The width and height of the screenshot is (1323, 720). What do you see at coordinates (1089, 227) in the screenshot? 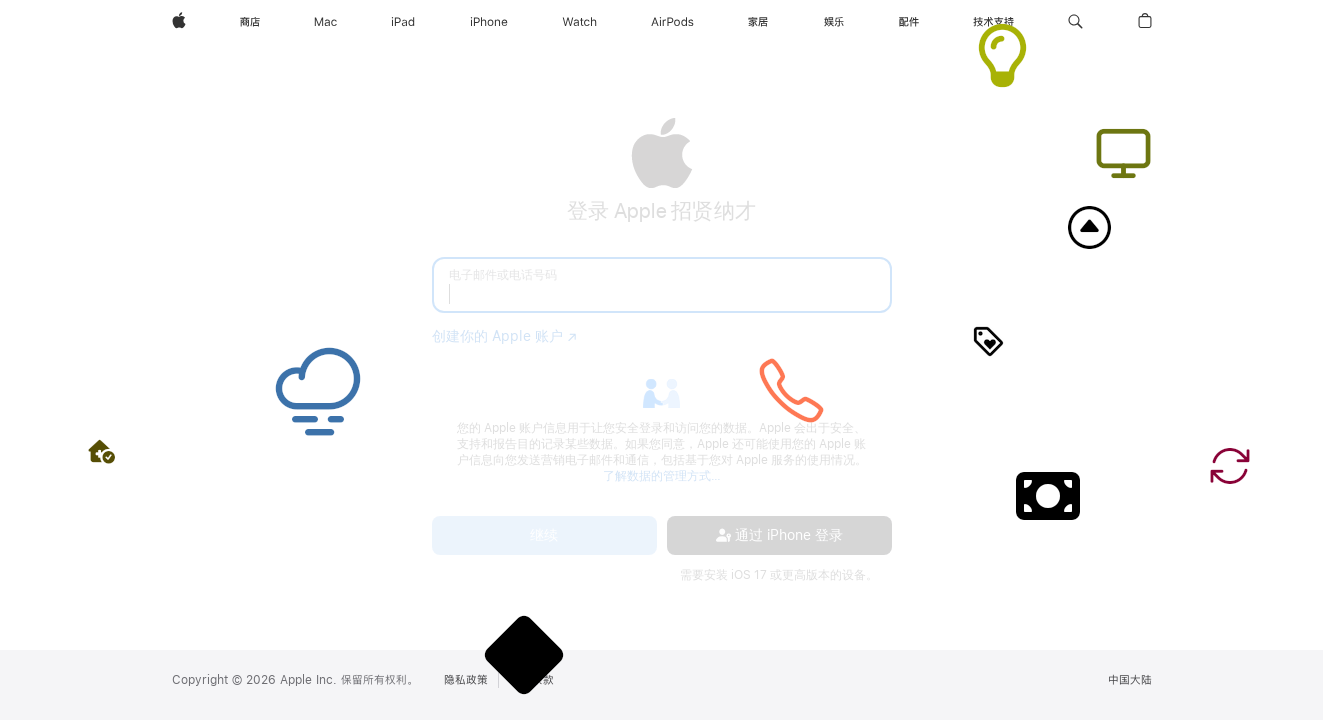
I see `scroll to top of page` at bounding box center [1089, 227].